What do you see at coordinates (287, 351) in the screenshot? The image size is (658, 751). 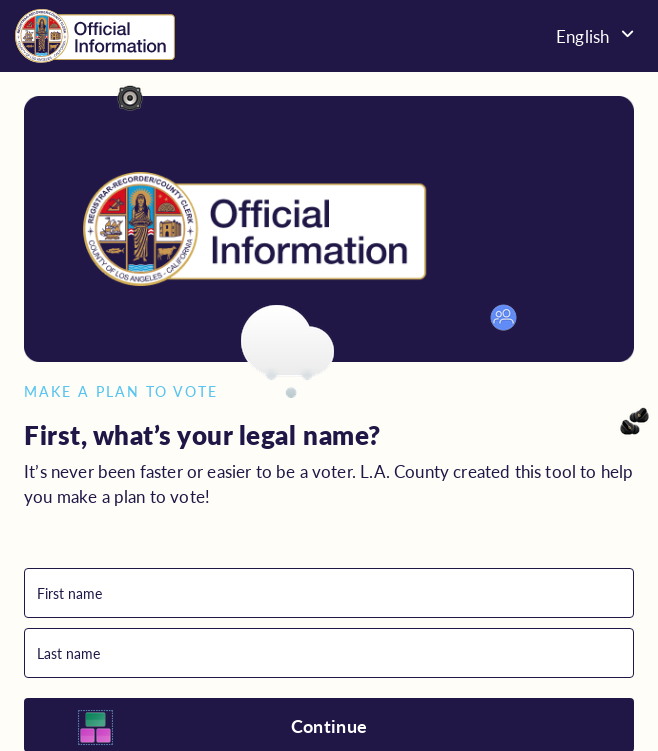 I see `indicates scattered snow weather conditions` at bounding box center [287, 351].